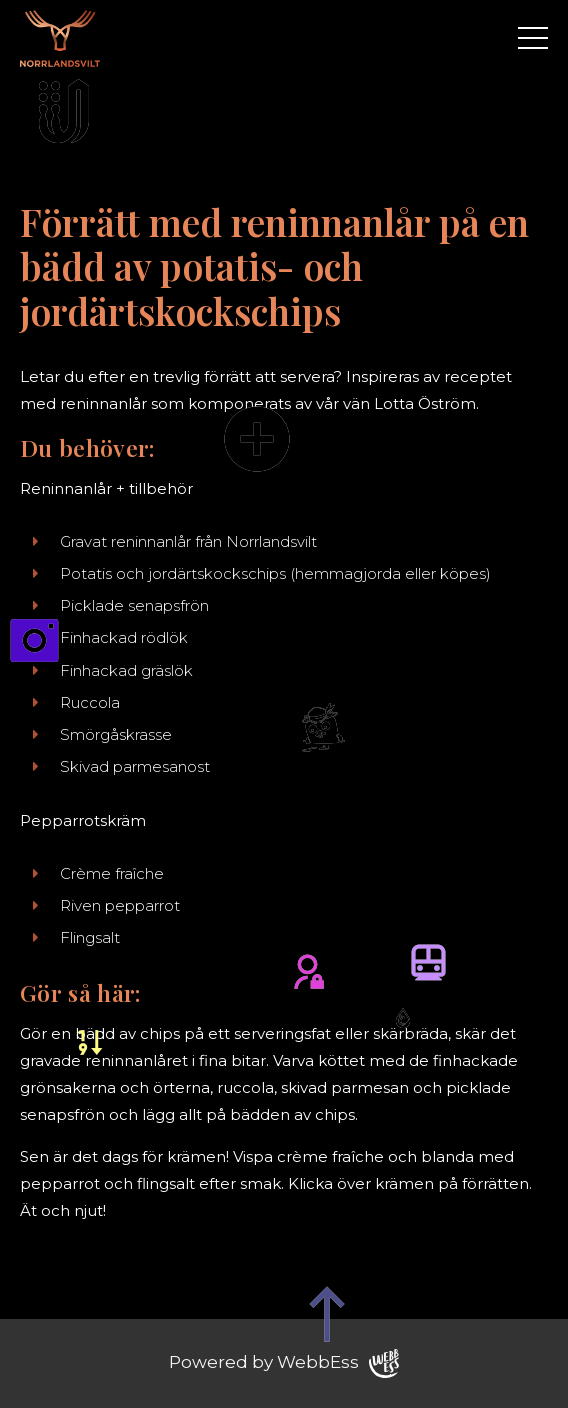  I want to click on view subway or metro transit options, so click(428, 961).